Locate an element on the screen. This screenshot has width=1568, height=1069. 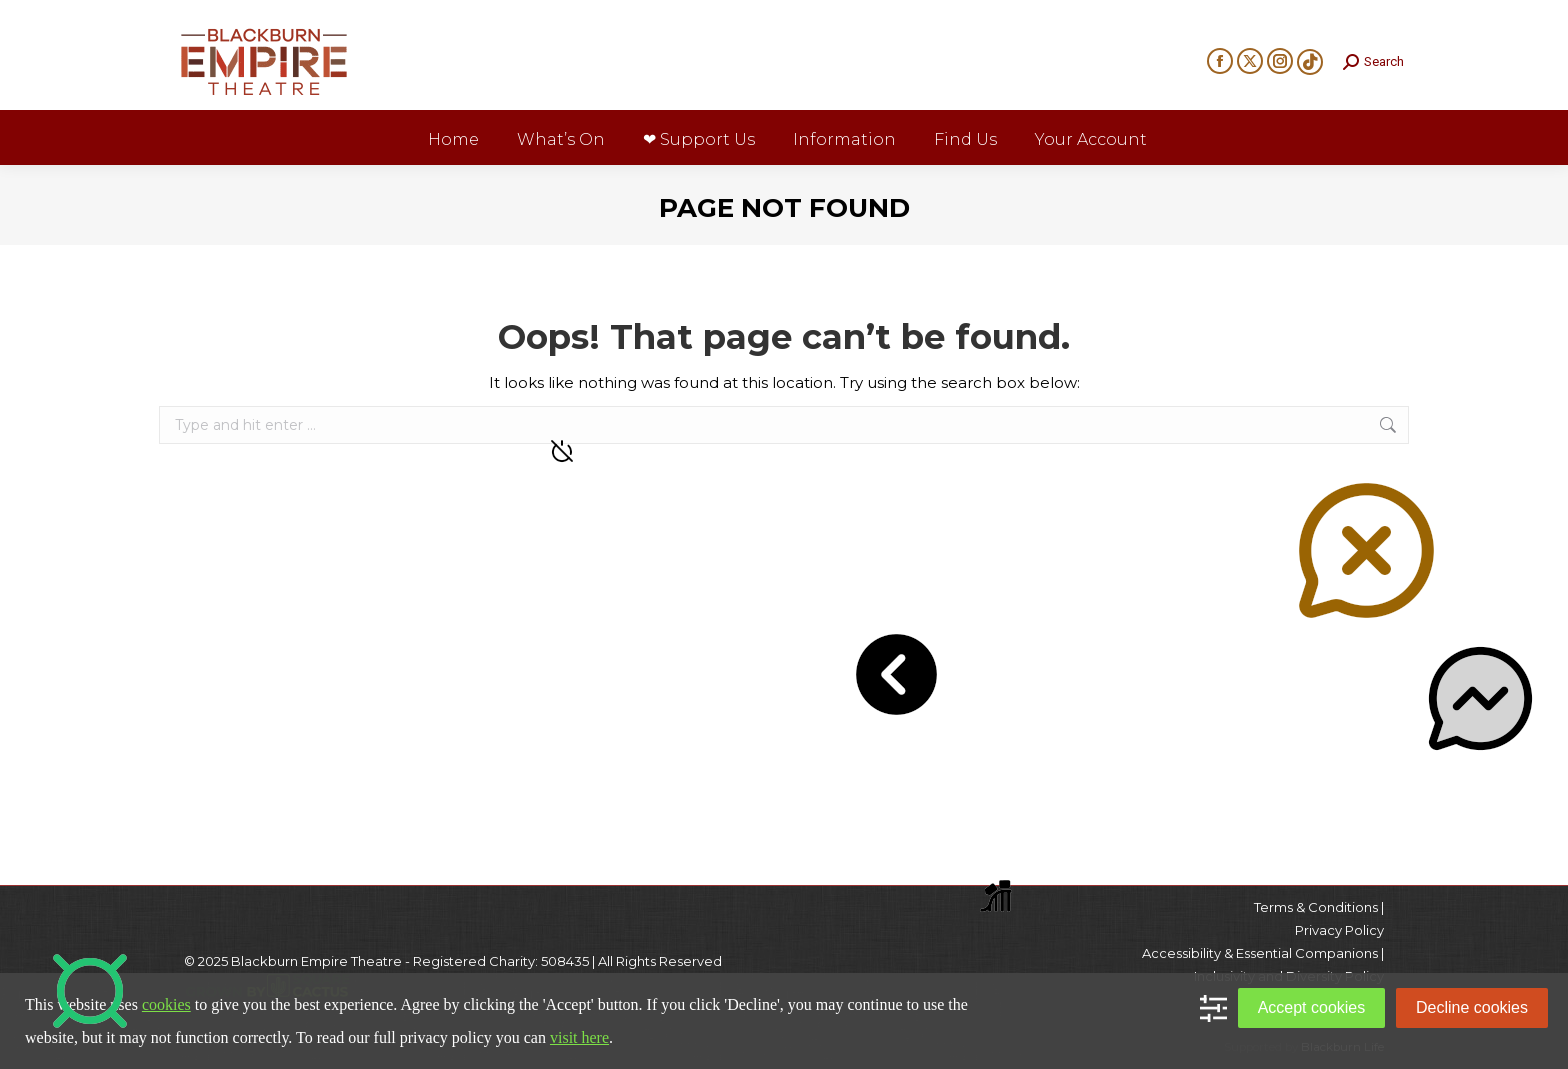
open facebook messenger is located at coordinates (1480, 698).